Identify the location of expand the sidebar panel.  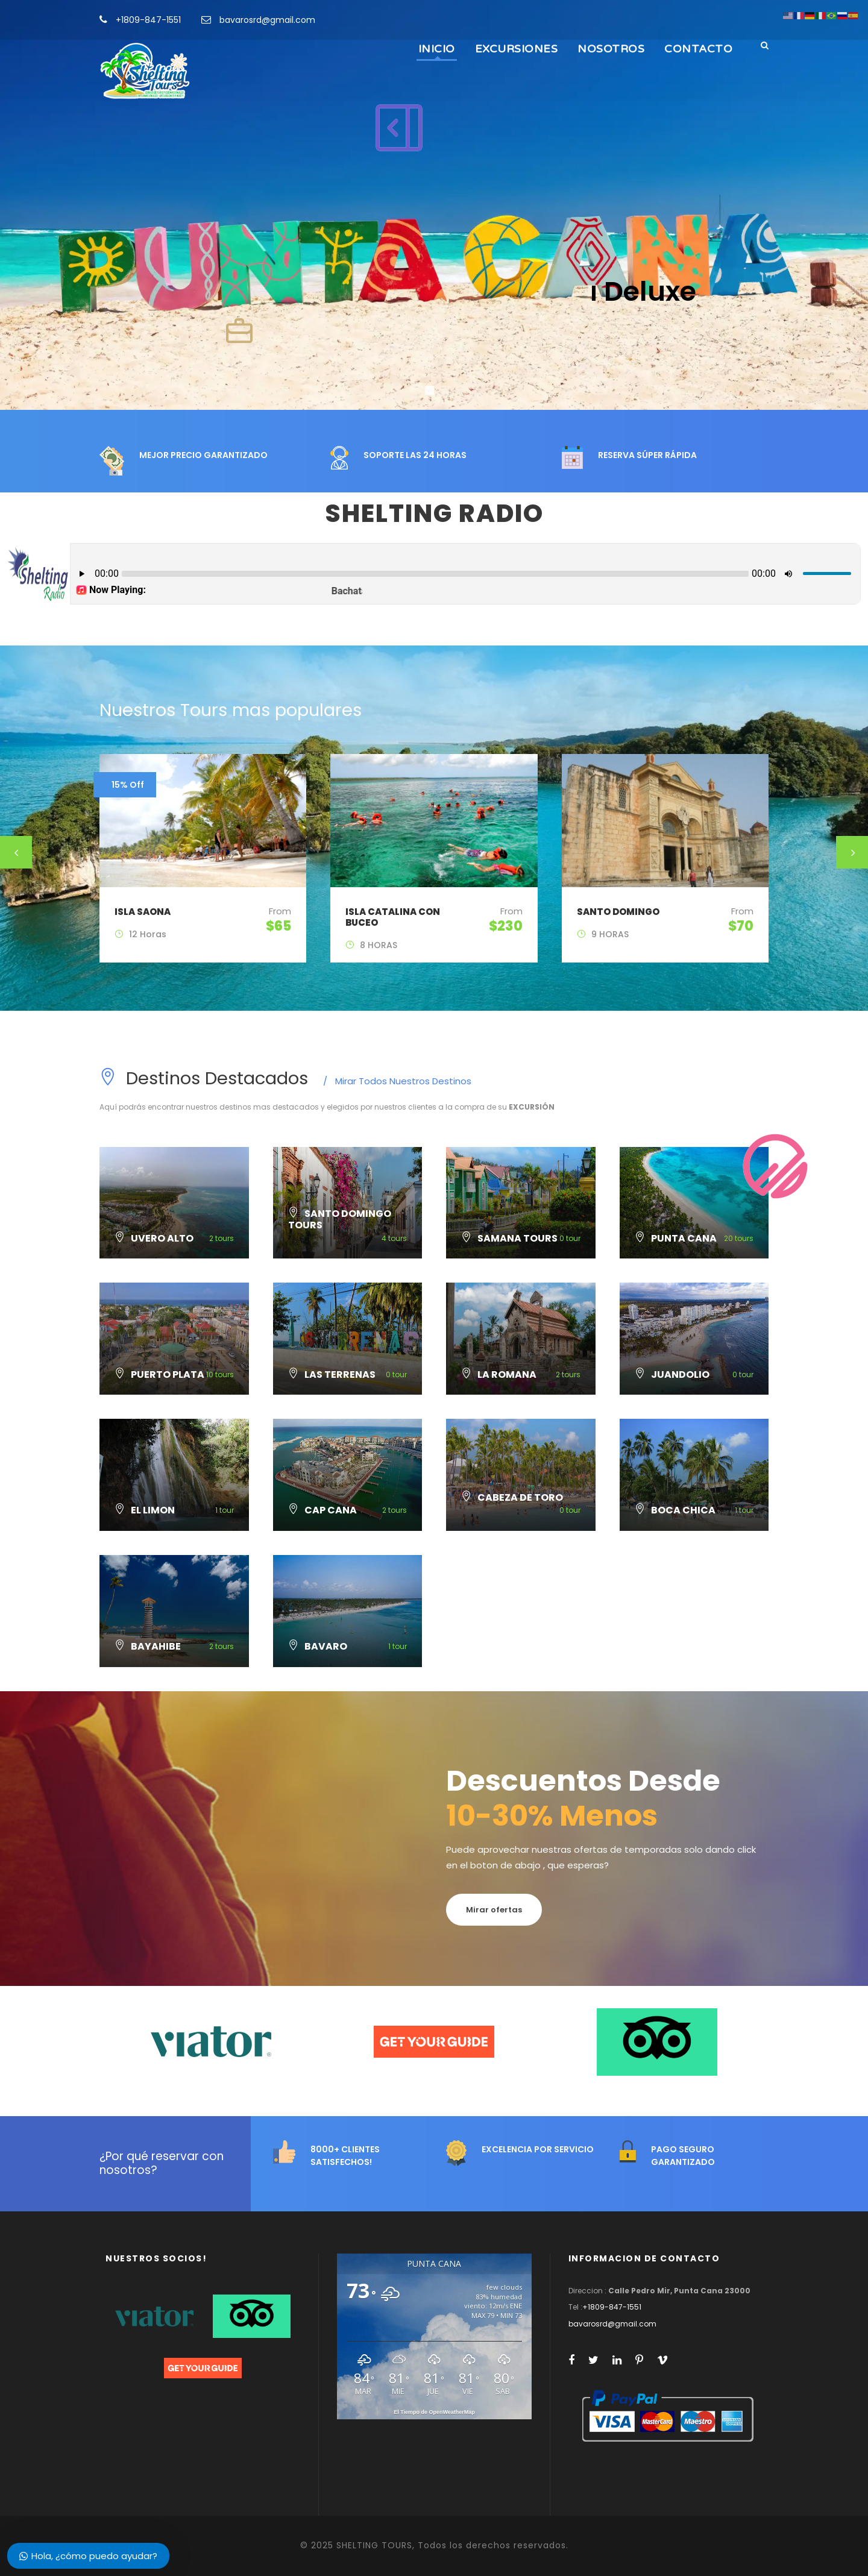
(399, 128).